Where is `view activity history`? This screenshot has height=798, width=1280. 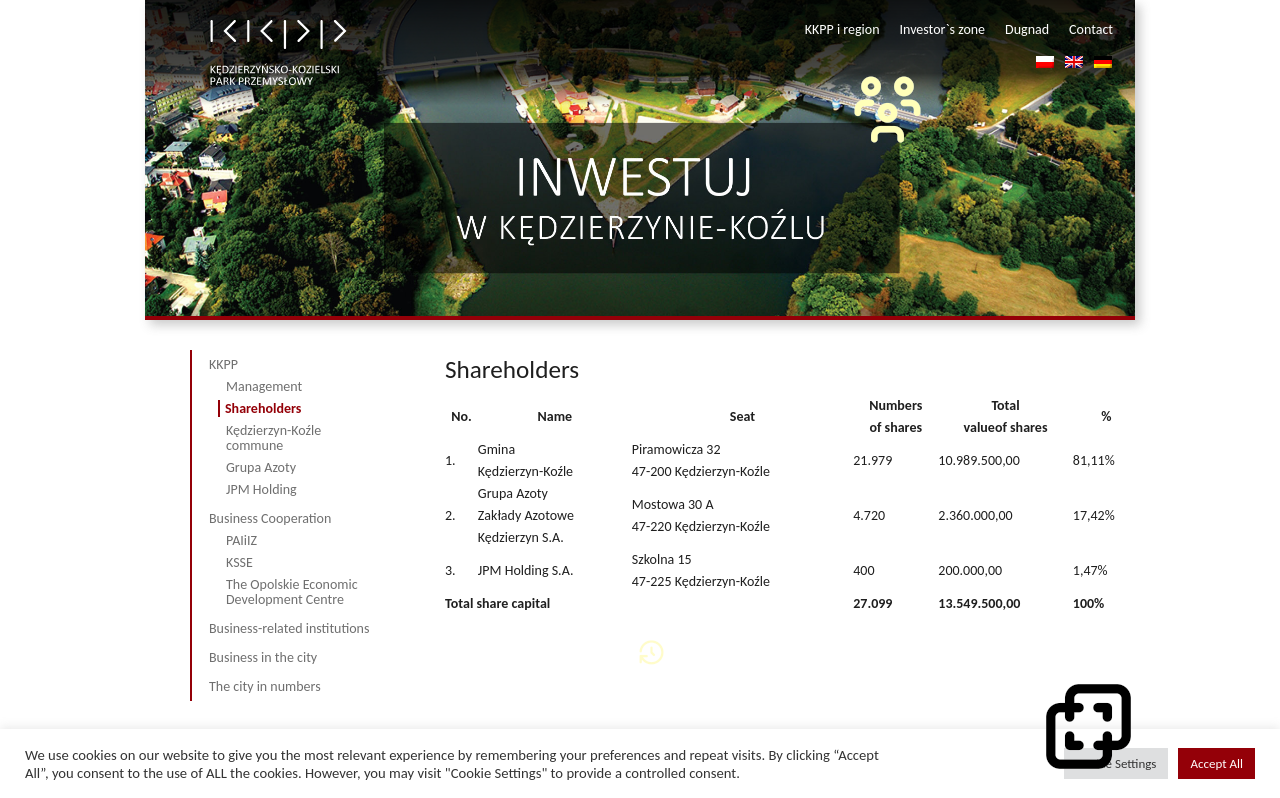
view activity history is located at coordinates (651, 652).